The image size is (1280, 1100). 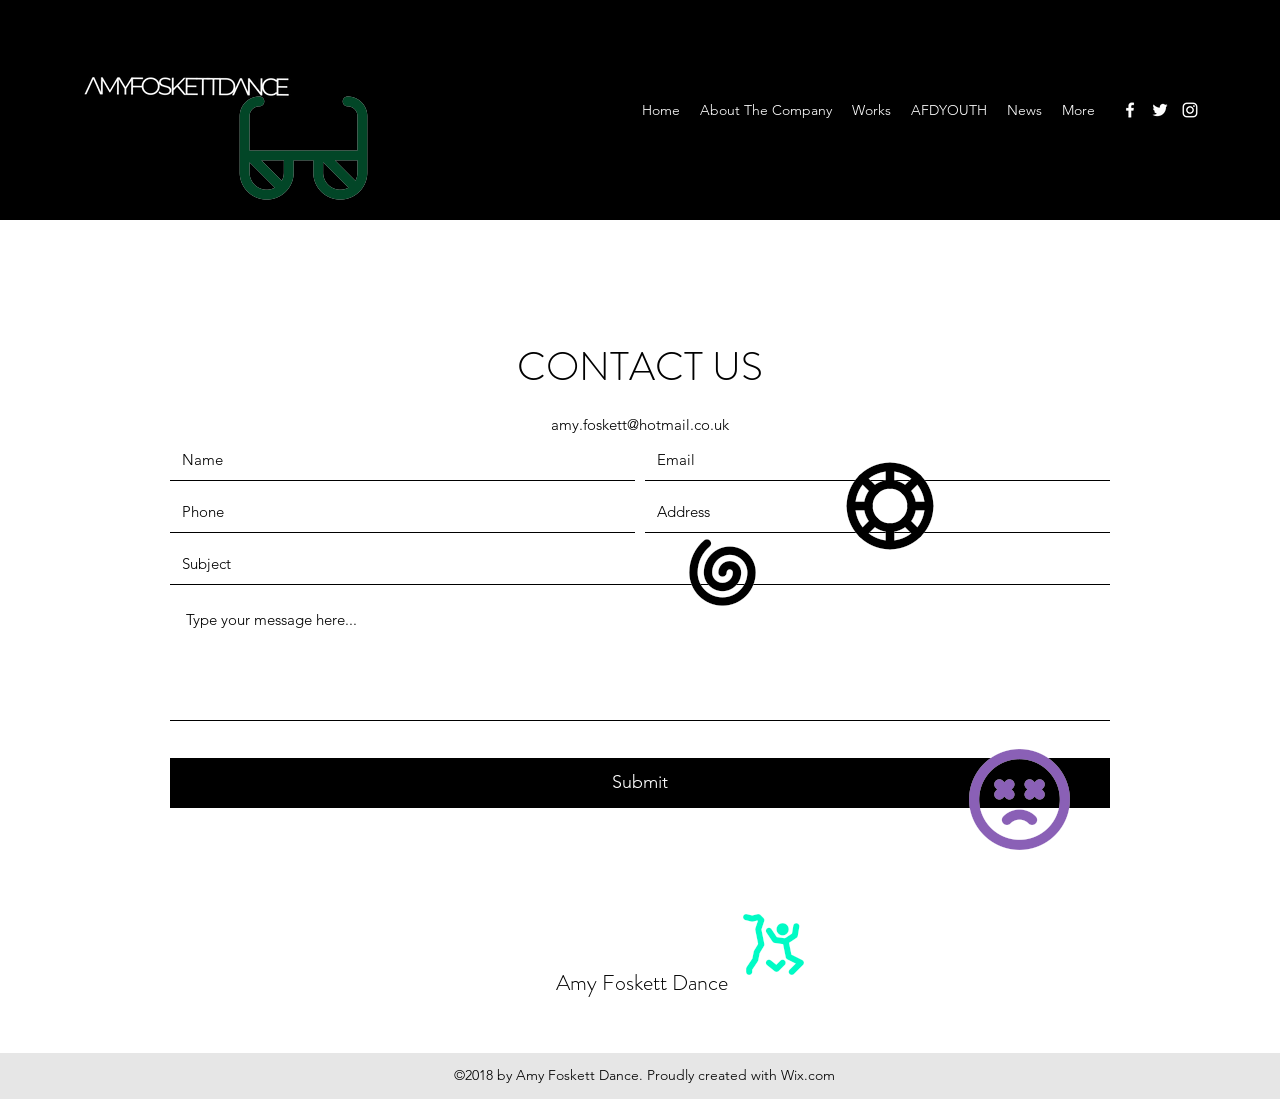 What do you see at coordinates (890, 506) in the screenshot?
I see `access casino or gambling games` at bounding box center [890, 506].